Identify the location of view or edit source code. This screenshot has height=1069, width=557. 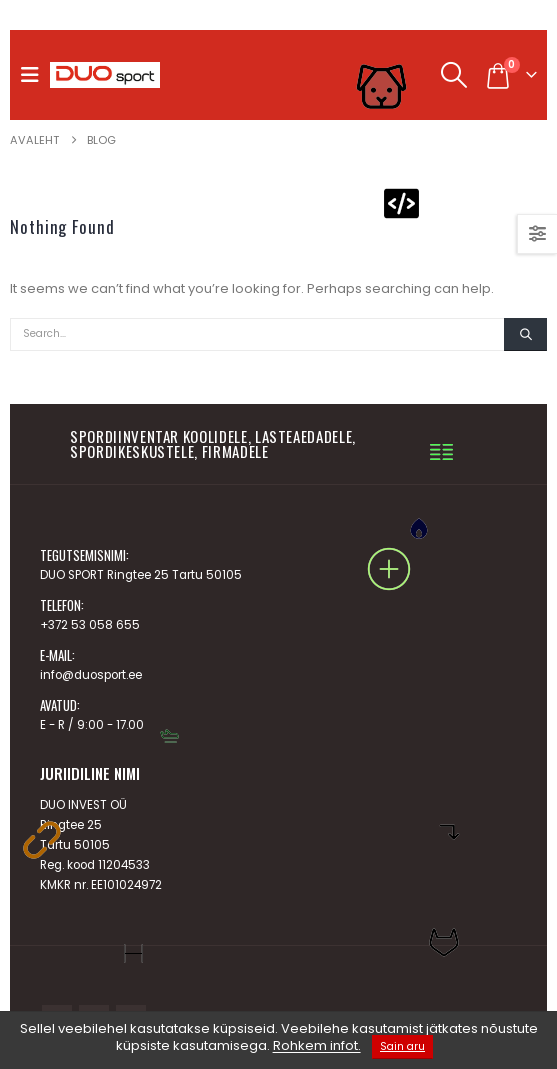
(401, 203).